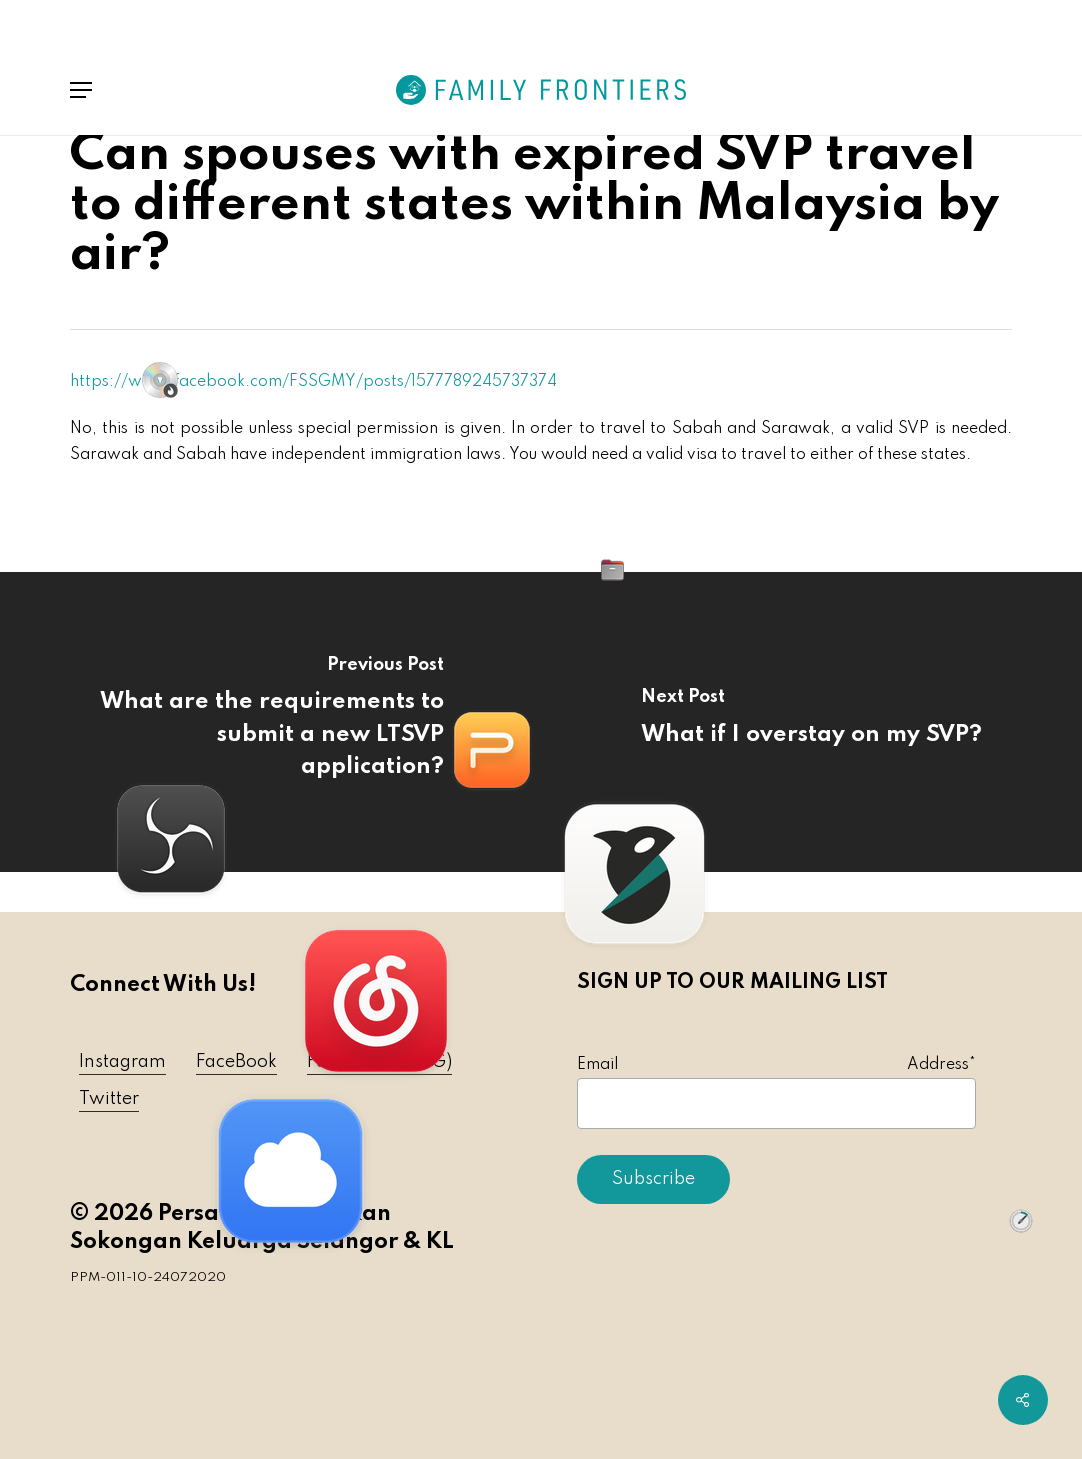 The width and height of the screenshot is (1082, 1459). Describe the element at coordinates (634, 873) in the screenshot. I see `open orca slicer 3d printing software` at that location.